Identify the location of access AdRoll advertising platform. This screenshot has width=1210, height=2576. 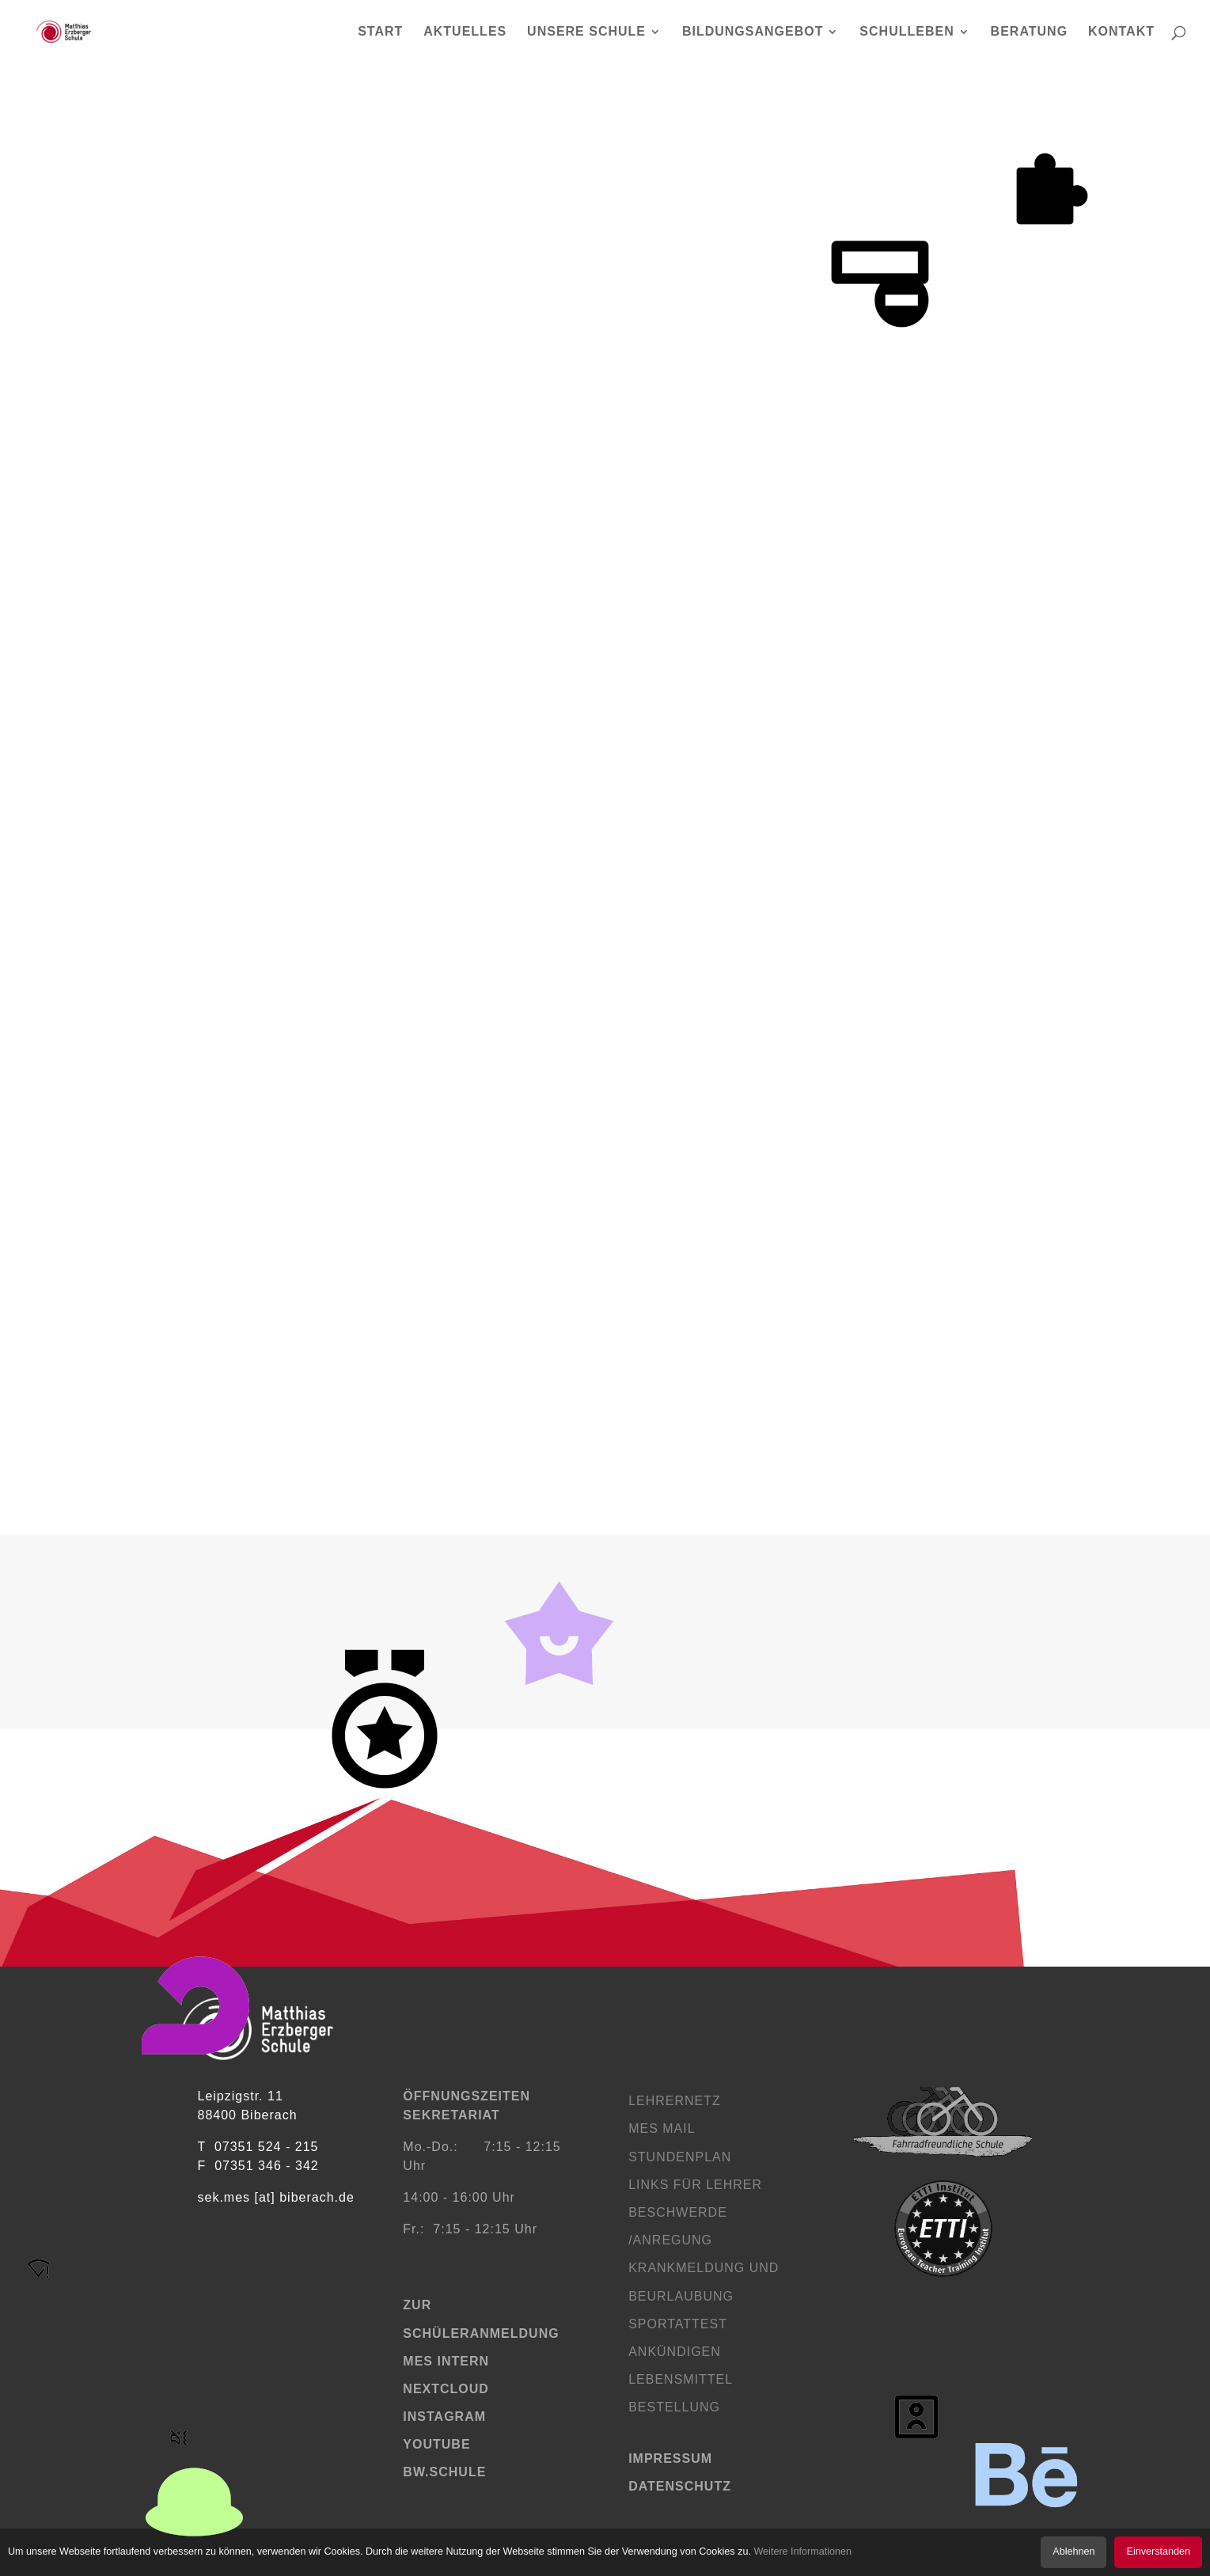
(195, 2005).